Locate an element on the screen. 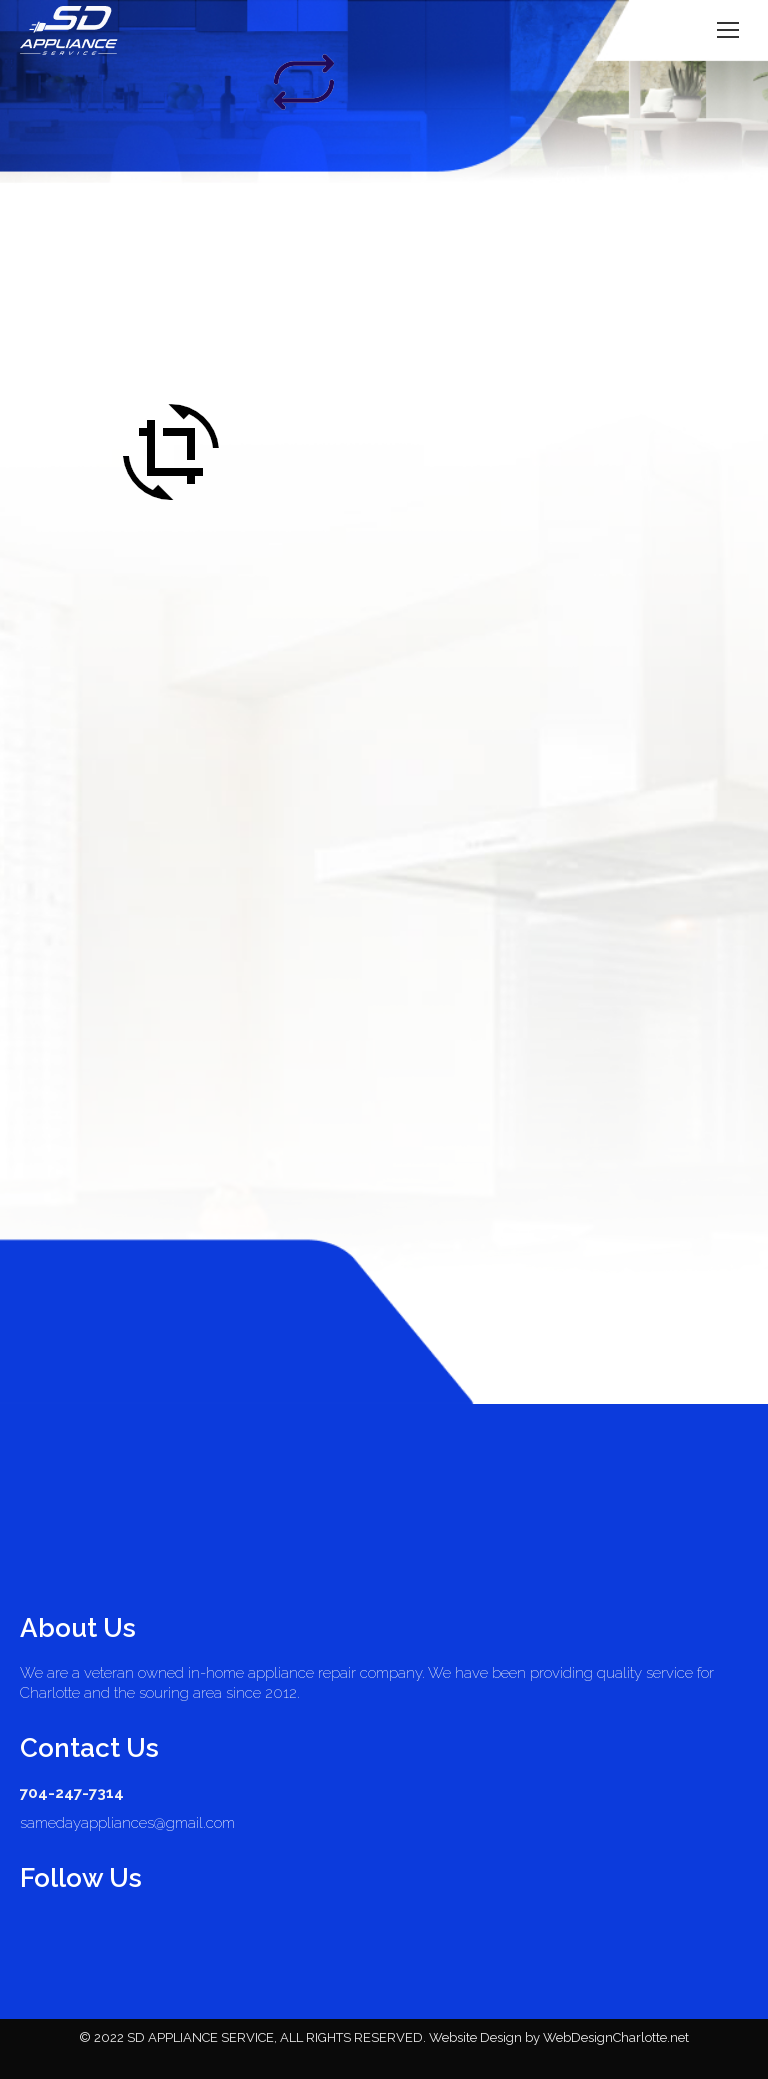  rotate and crop an image is located at coordinates (171, 452).